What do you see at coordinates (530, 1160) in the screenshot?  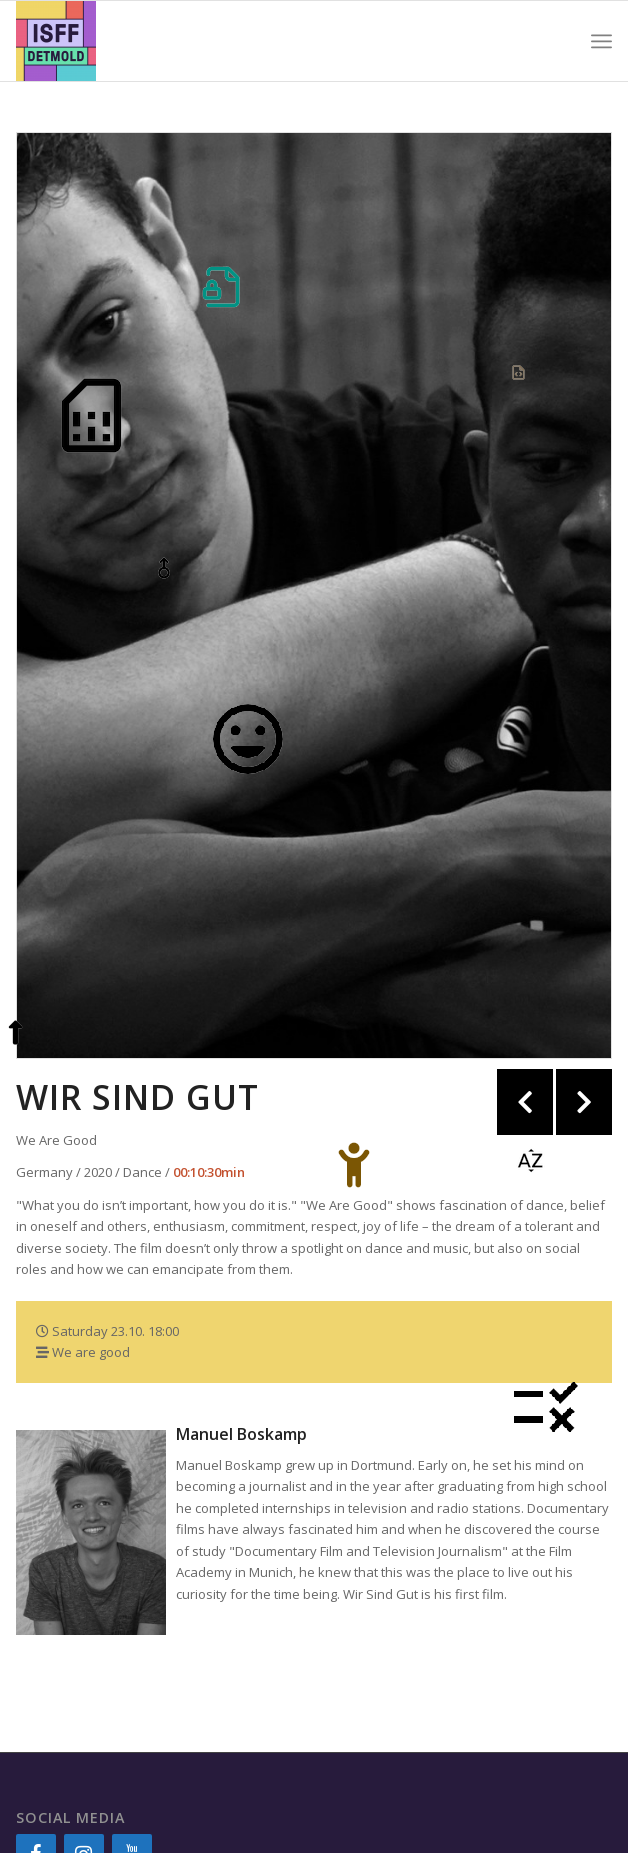 I see `sort items alphabetically` at bounding box center [530, 1160].